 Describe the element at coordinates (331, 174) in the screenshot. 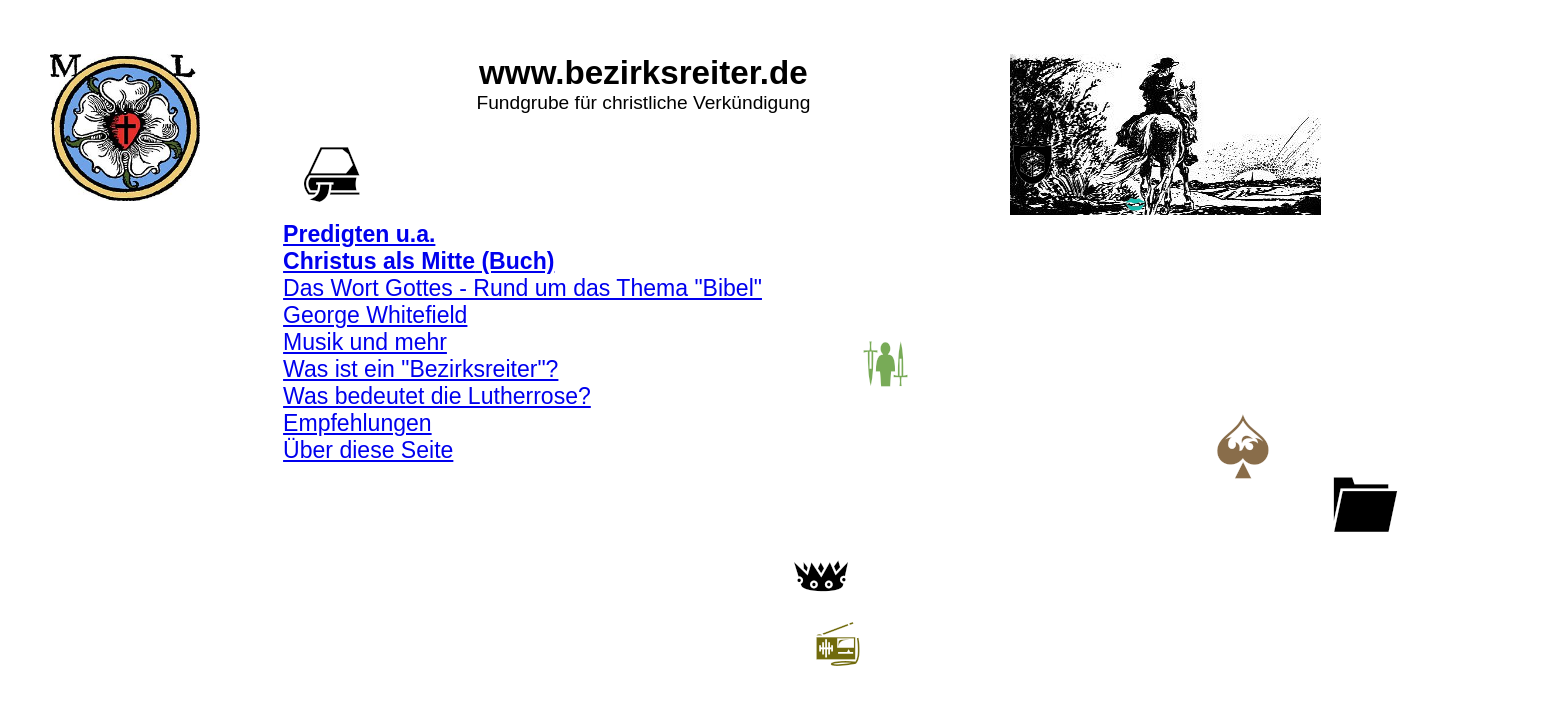

I see `save this item for later` at that location.